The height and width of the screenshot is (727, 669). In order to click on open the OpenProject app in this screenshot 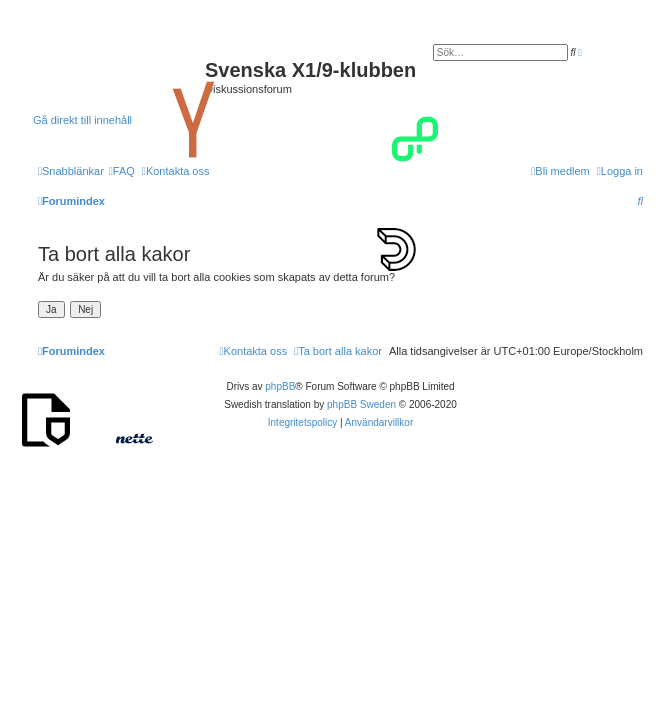, I will do `click(415, 139)`.